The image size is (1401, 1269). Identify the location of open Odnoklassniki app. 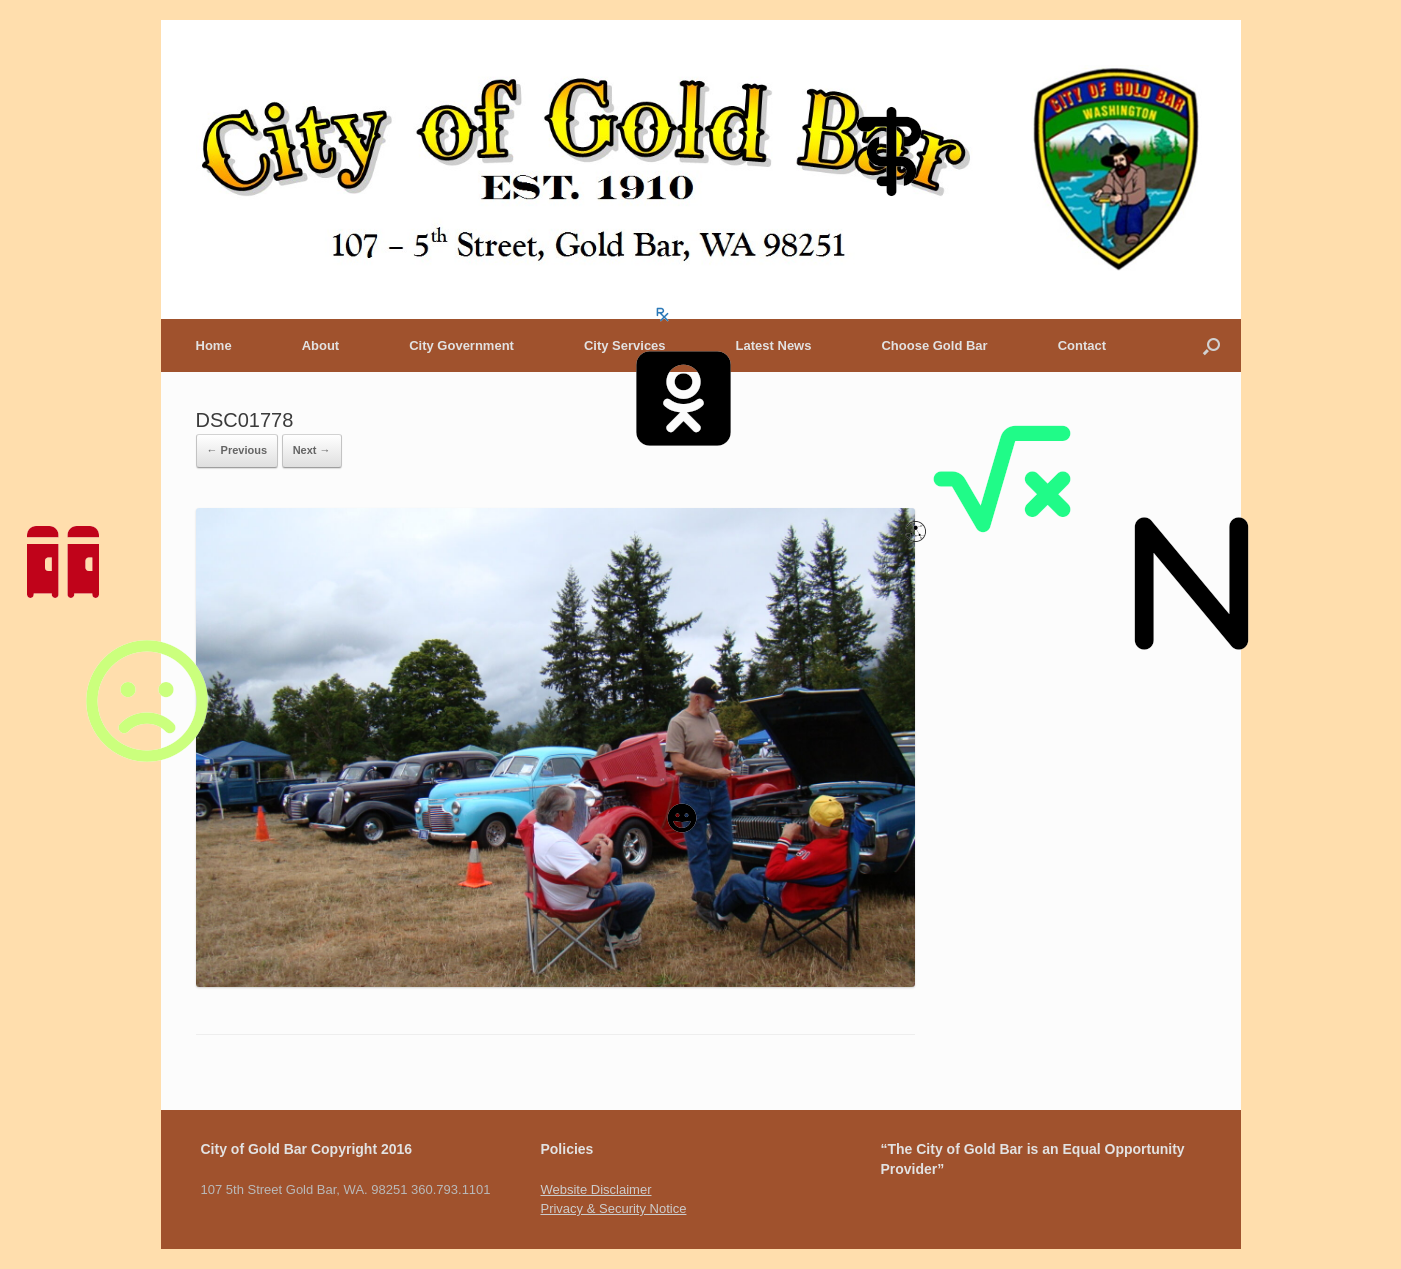
(683, 398).